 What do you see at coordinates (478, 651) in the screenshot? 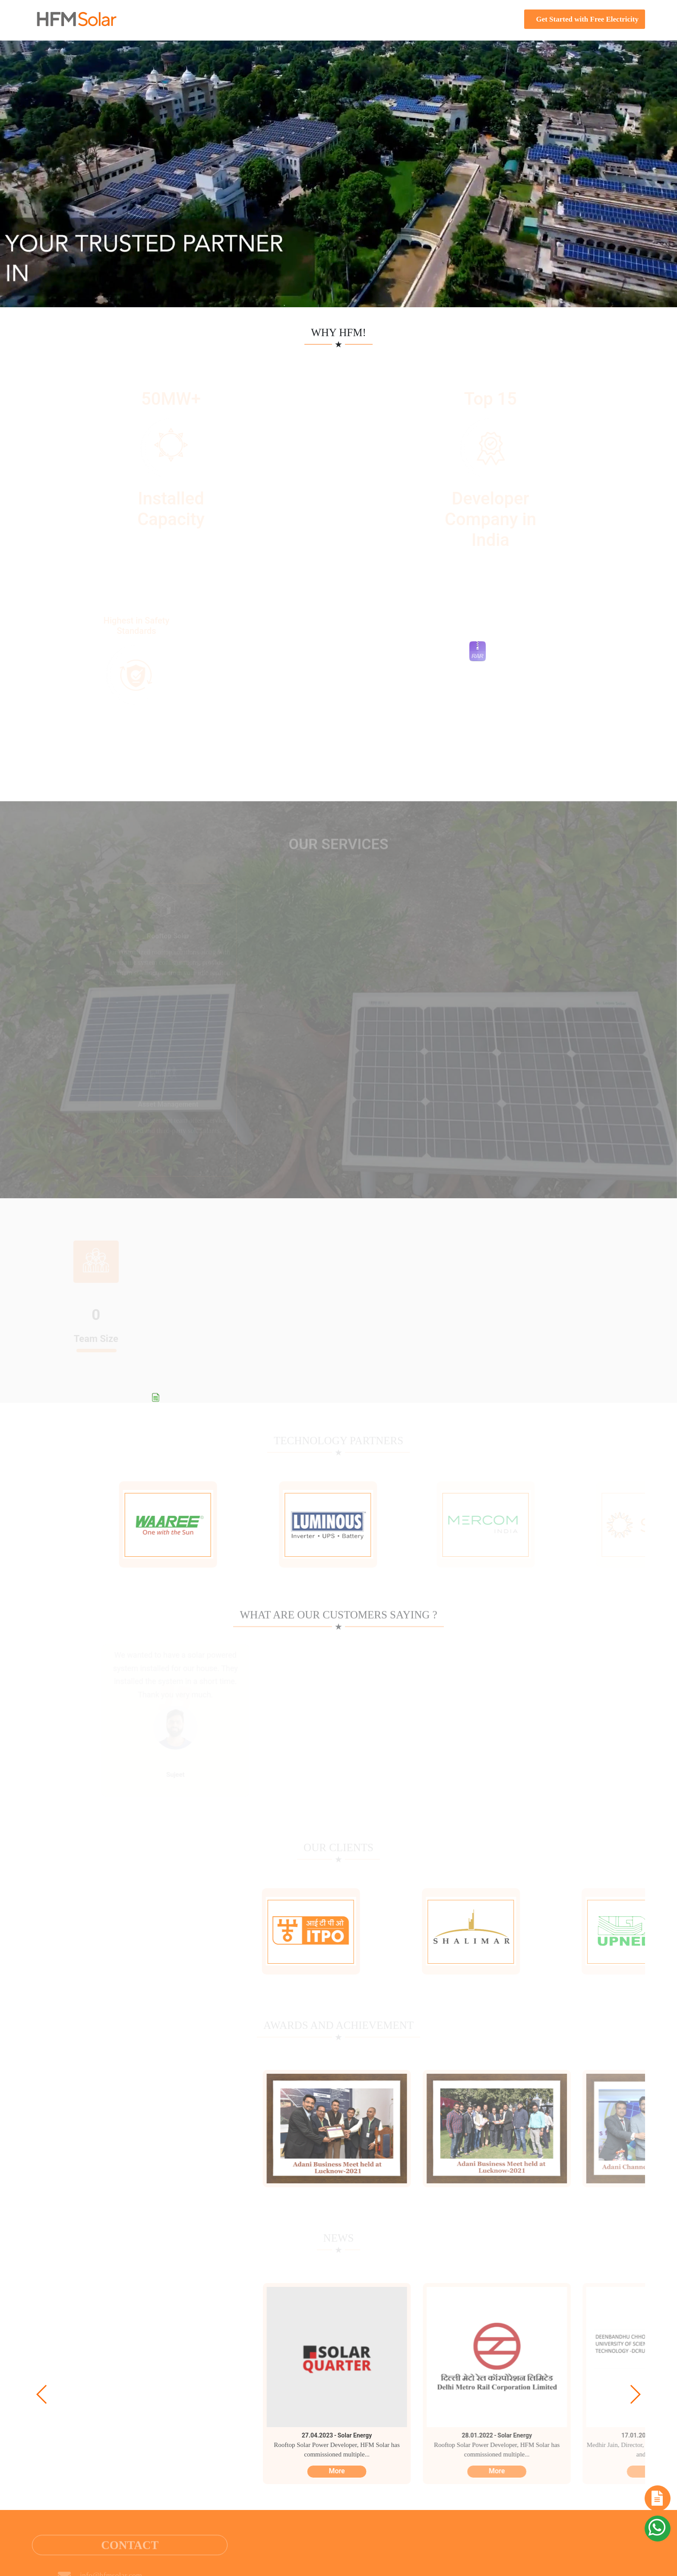
I see `a compressed RAR archive file` at bounding box center [478, 651].